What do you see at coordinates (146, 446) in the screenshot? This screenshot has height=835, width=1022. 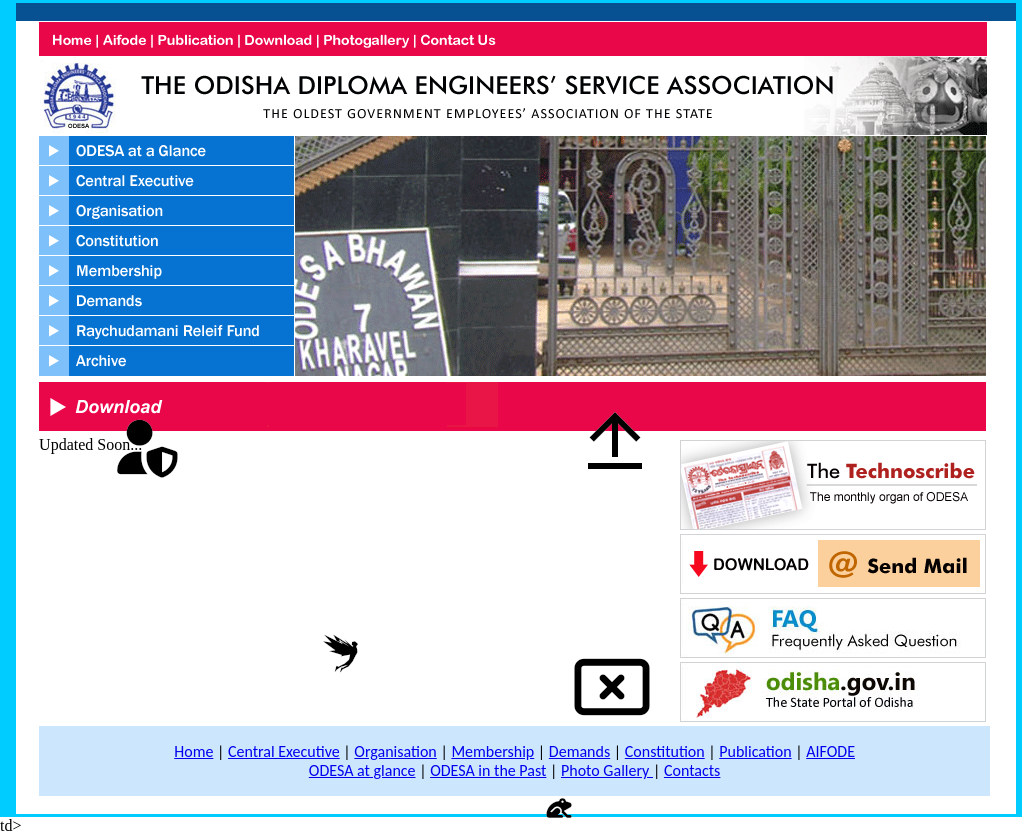 I see `access user privacy and security settings` at bounding box center [146, 446].